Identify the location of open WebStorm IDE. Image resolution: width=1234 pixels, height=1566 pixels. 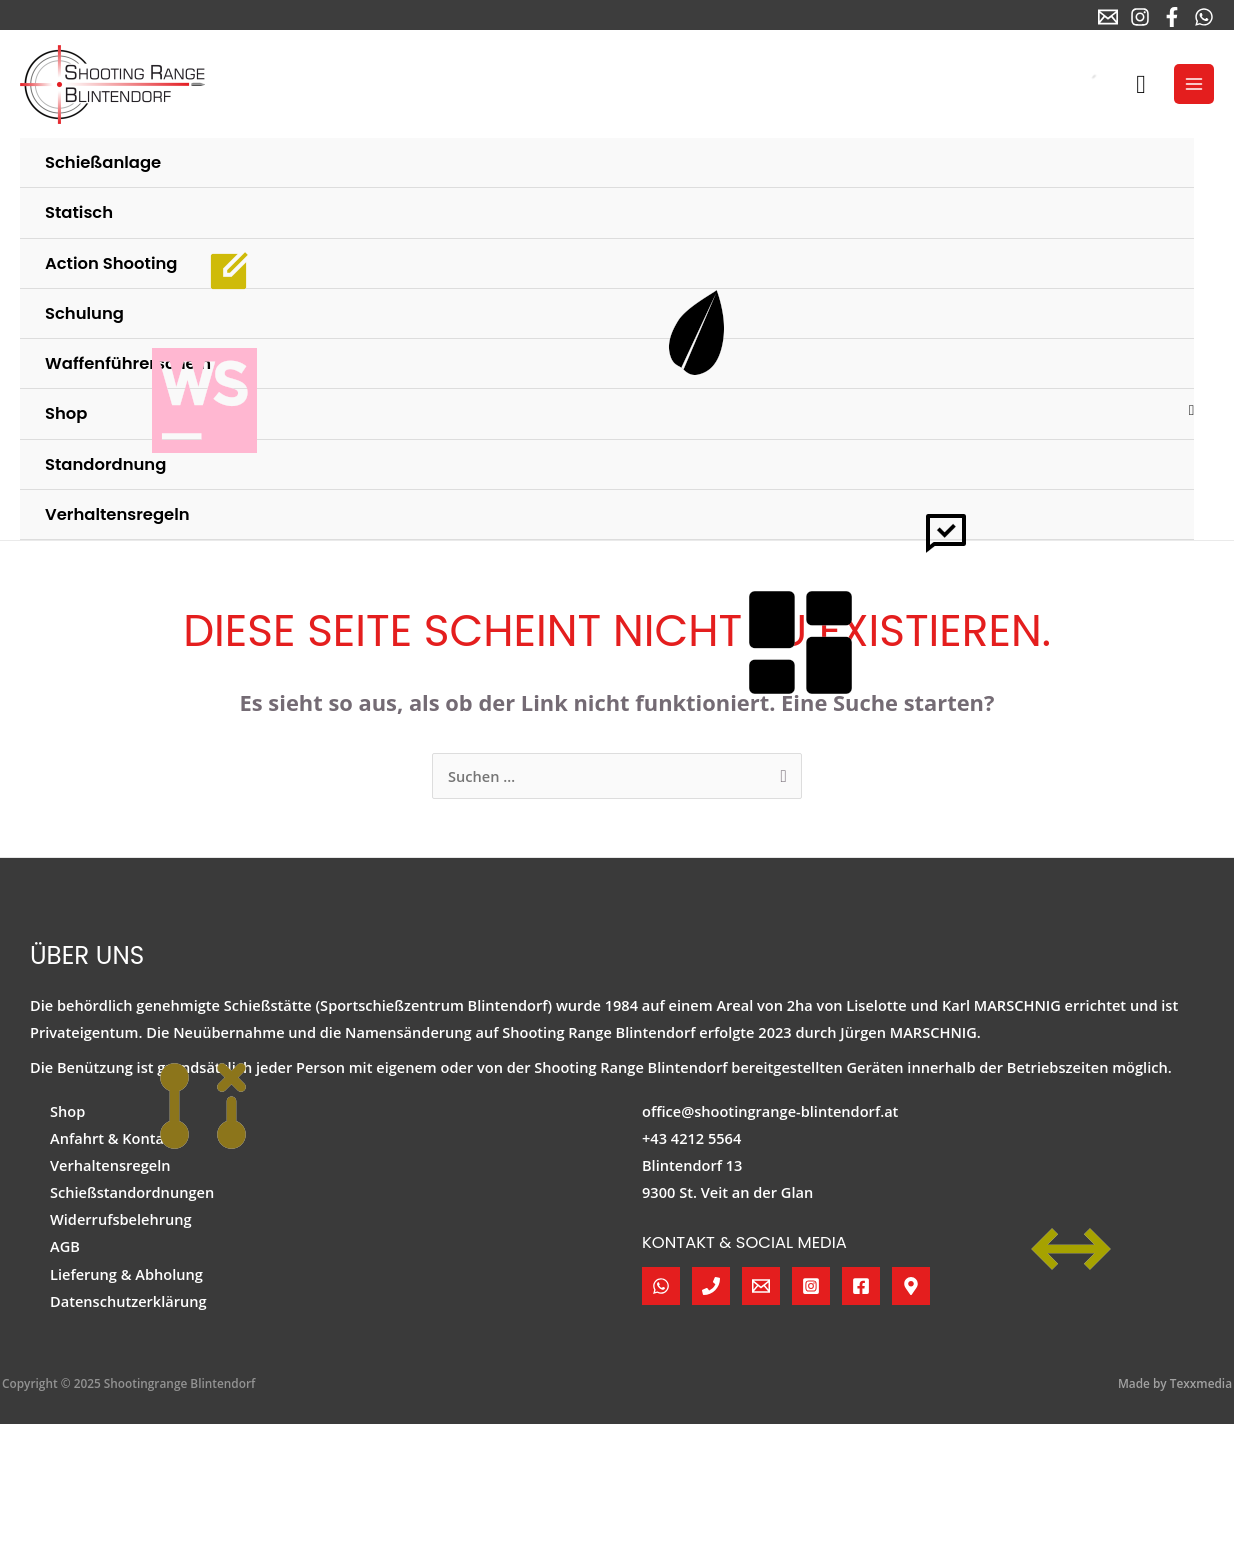
(204, 400).